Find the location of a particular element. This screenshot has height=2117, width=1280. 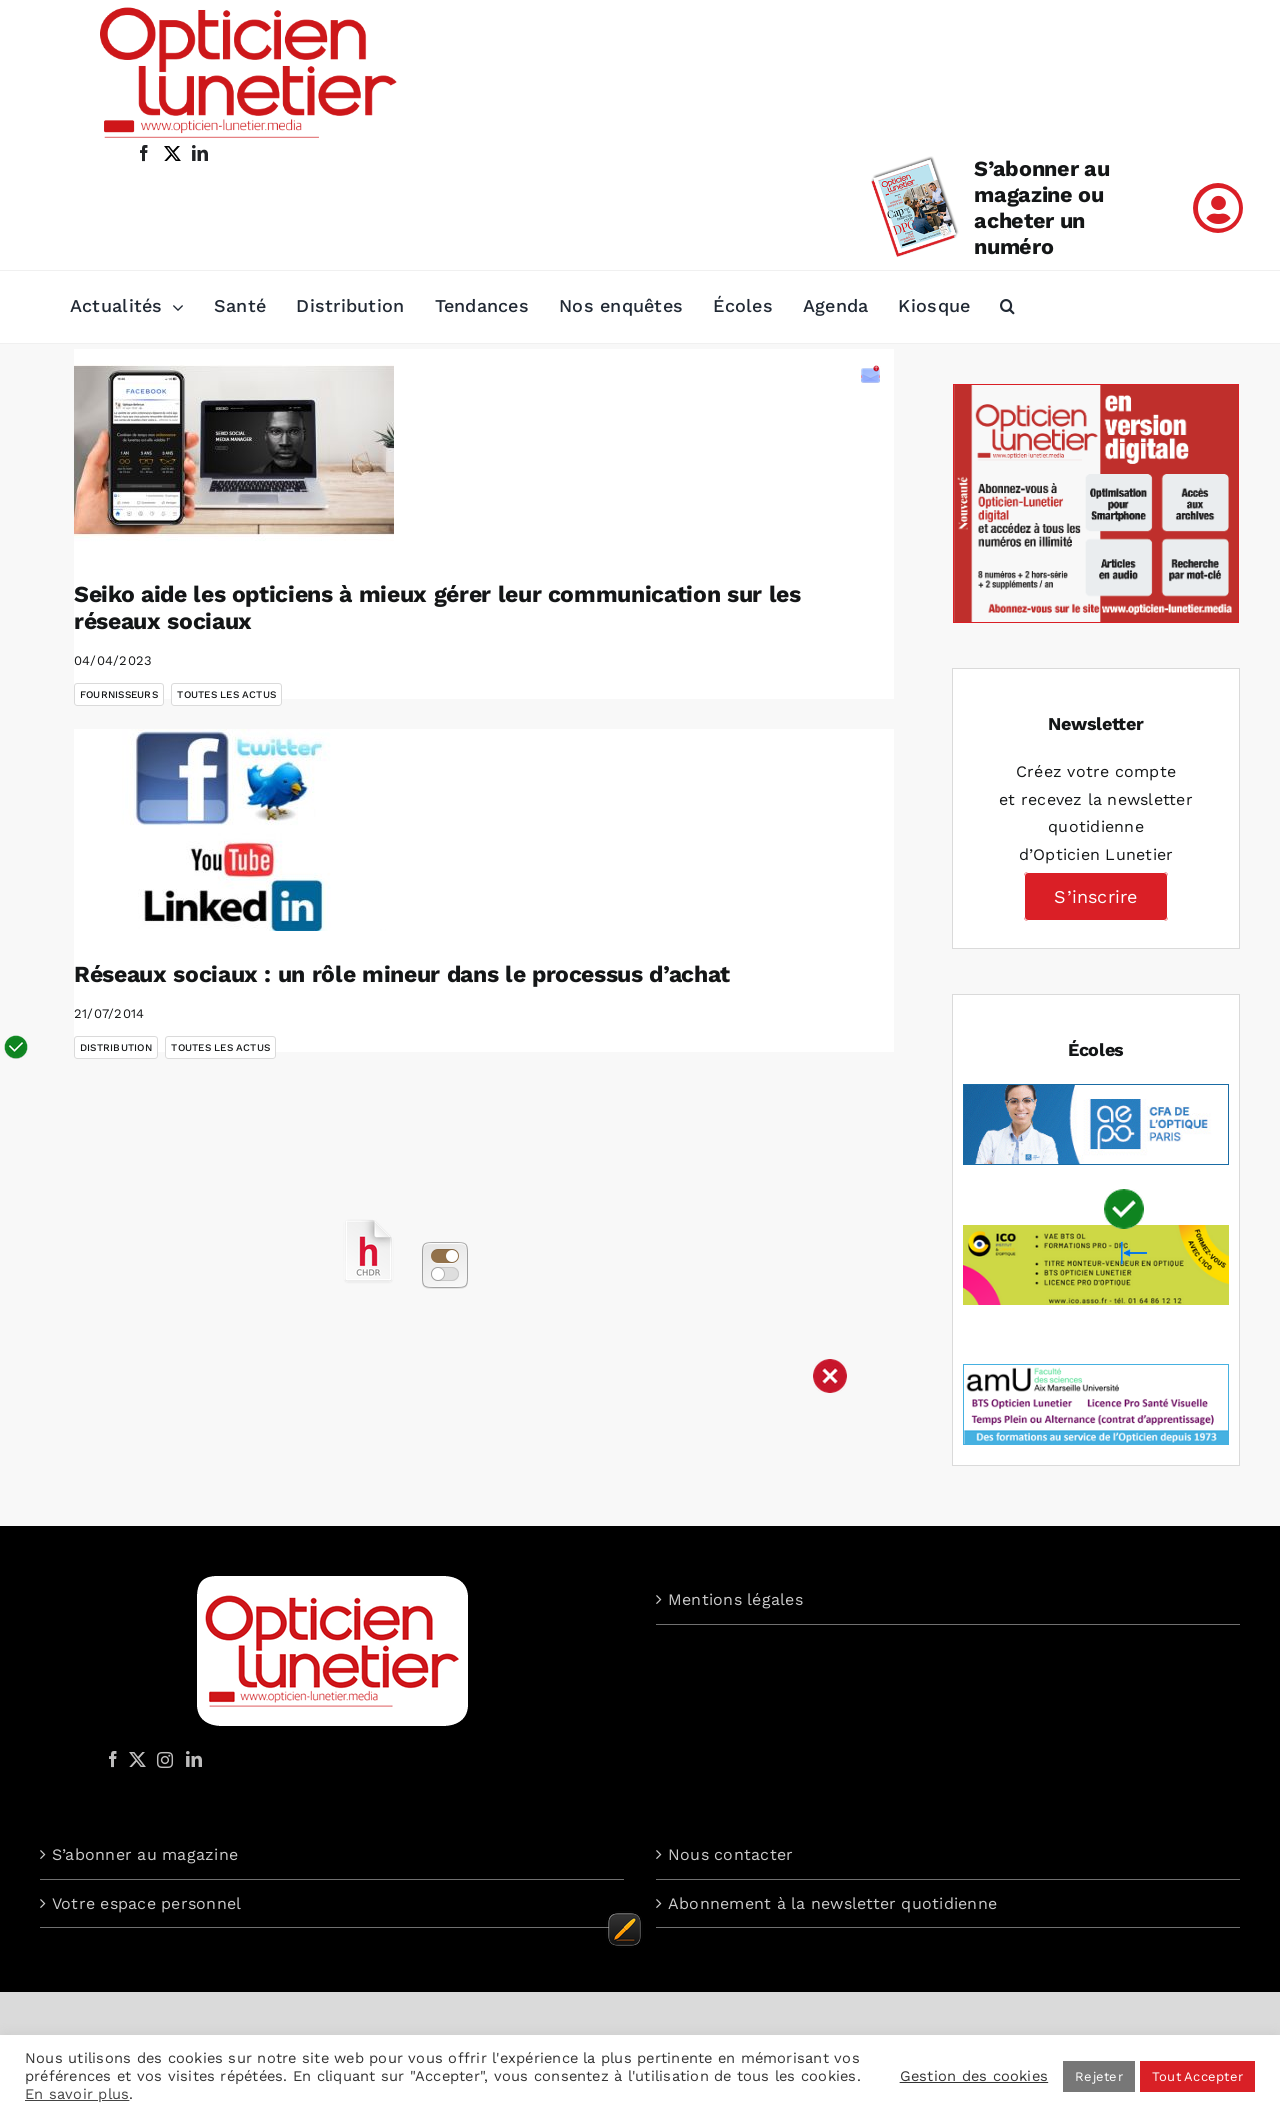

apply email filters to your mailbox is located at coordinates (1124, 1209).